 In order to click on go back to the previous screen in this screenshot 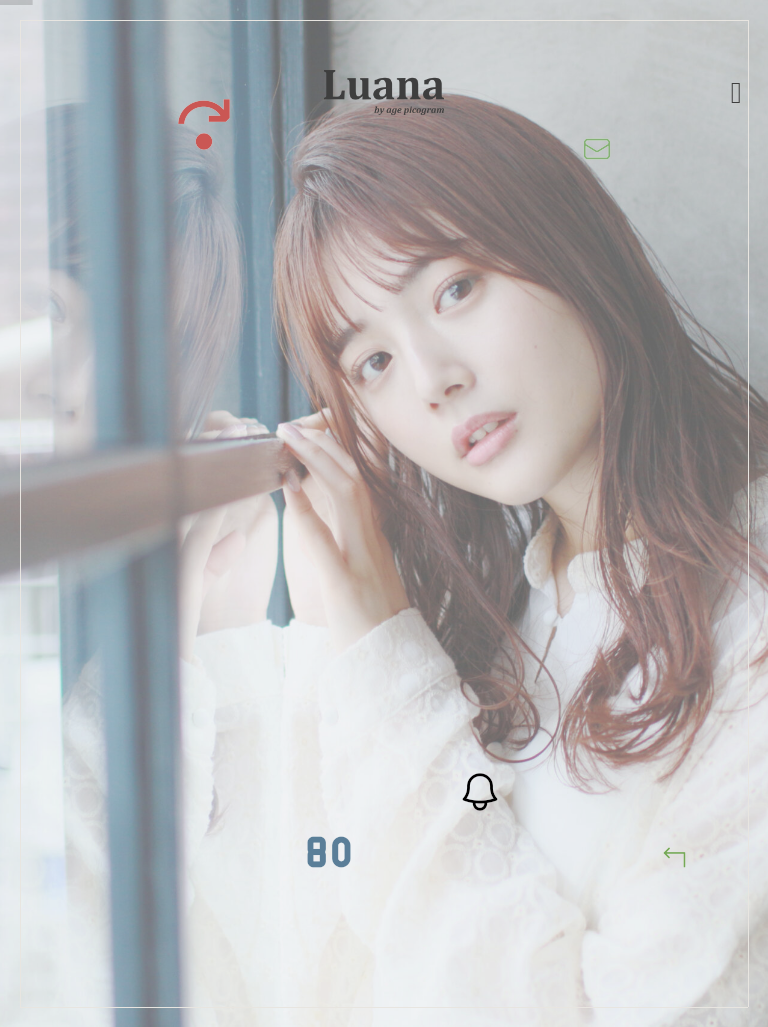, I will do `click(674, 857)`.